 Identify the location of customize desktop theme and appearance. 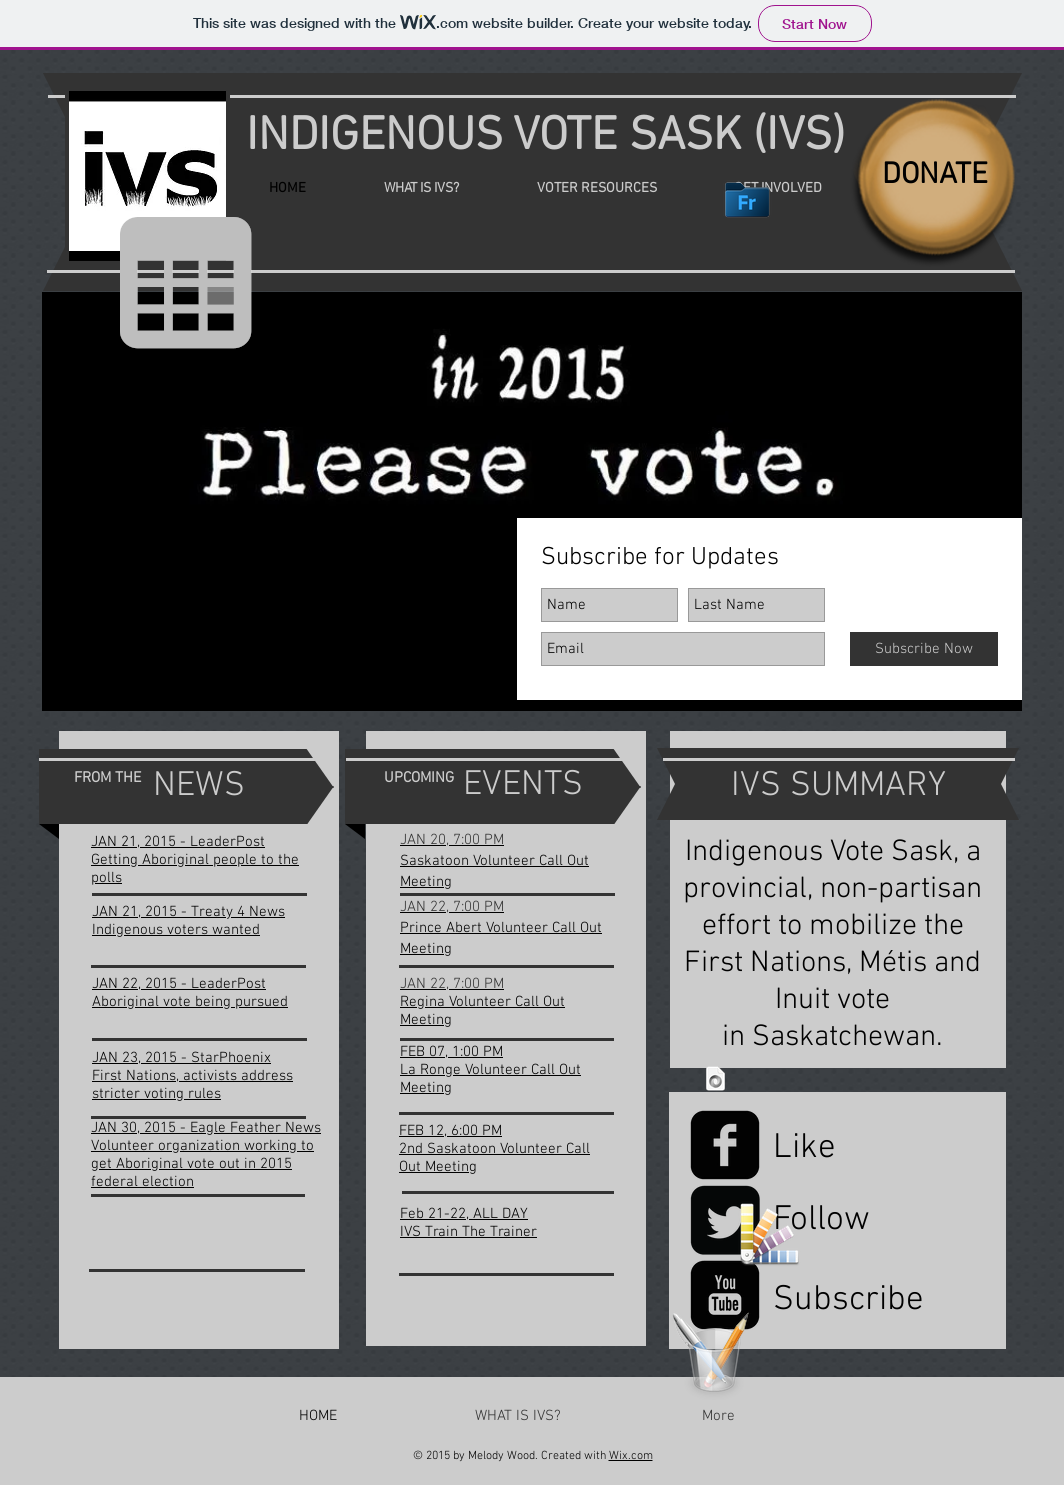
(769, 1234).